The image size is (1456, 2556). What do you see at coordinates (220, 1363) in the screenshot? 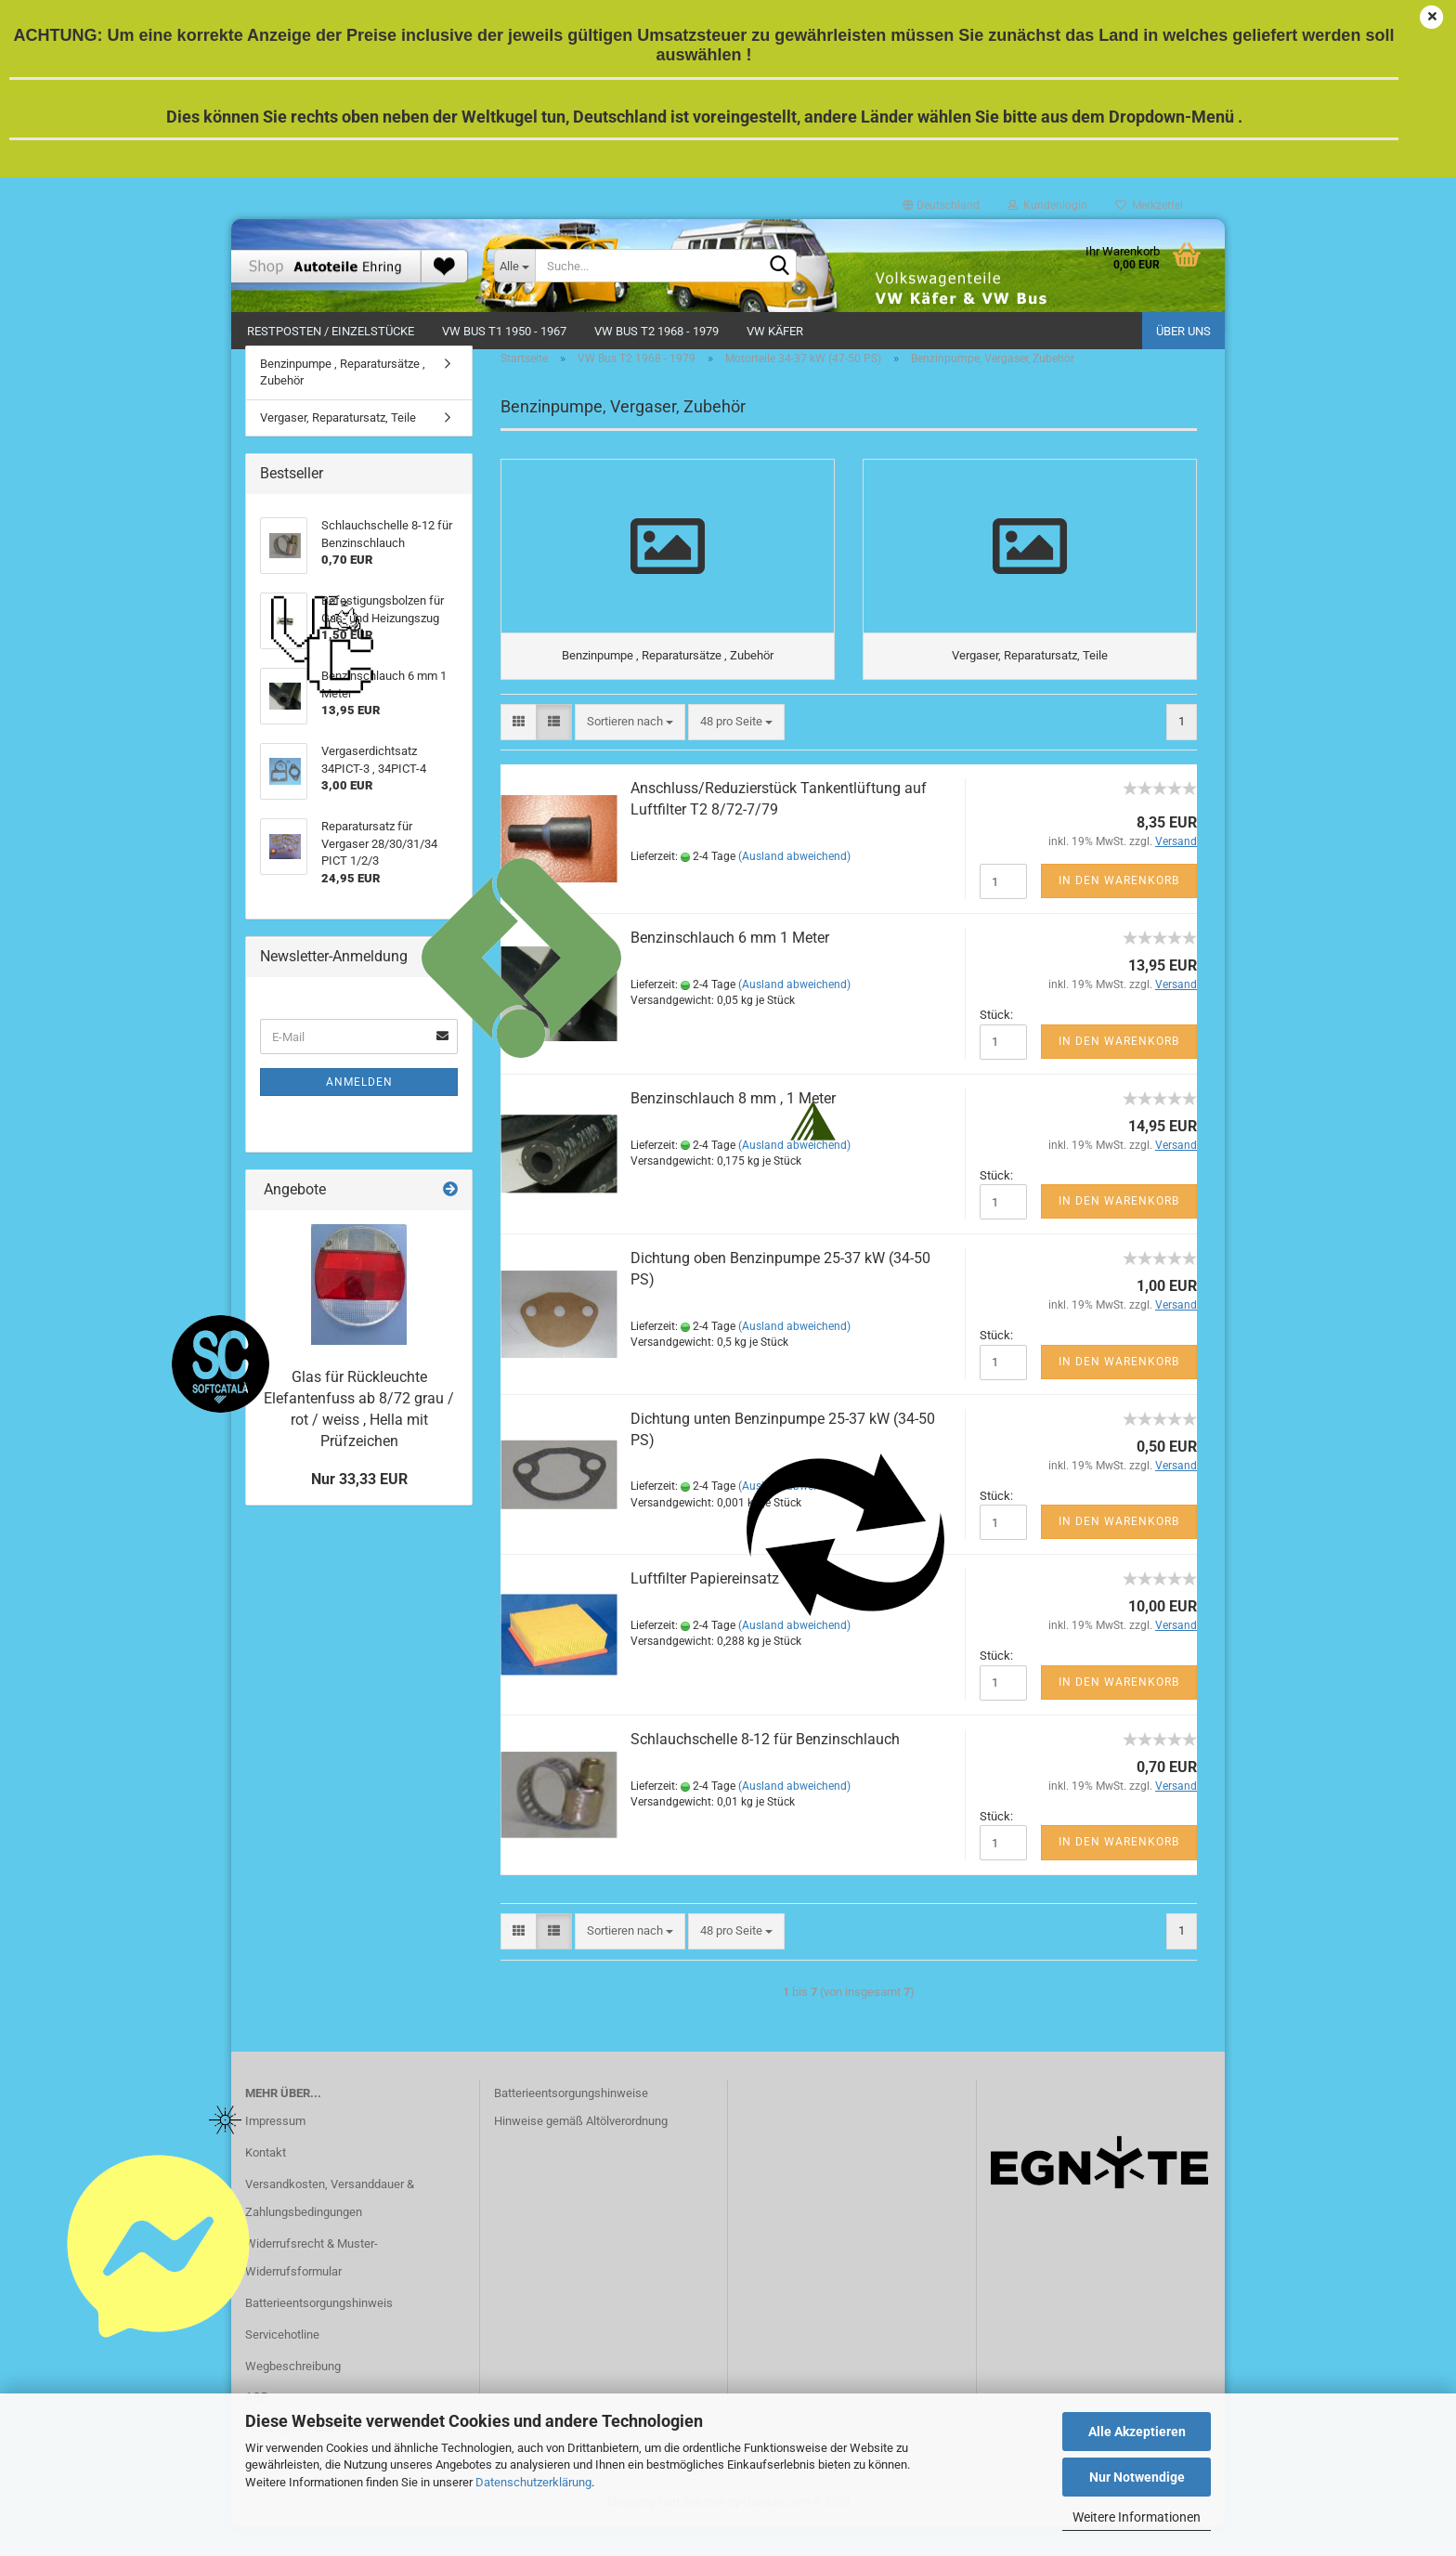
I see `visit the Softcatalà website or app` at bounding box center [220, 1363].